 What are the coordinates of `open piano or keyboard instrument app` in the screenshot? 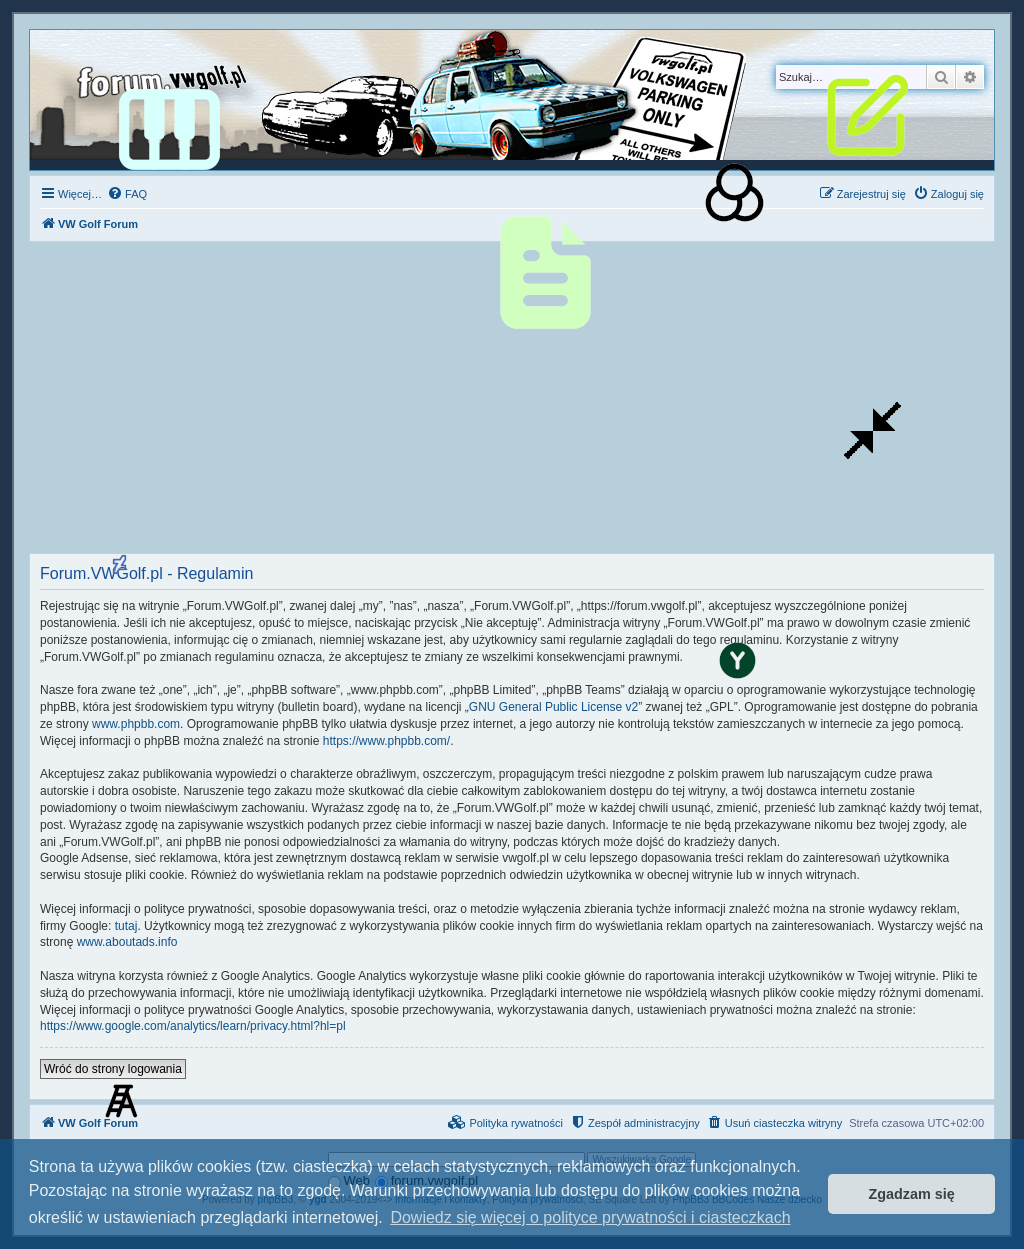 It's located at (169, 129).